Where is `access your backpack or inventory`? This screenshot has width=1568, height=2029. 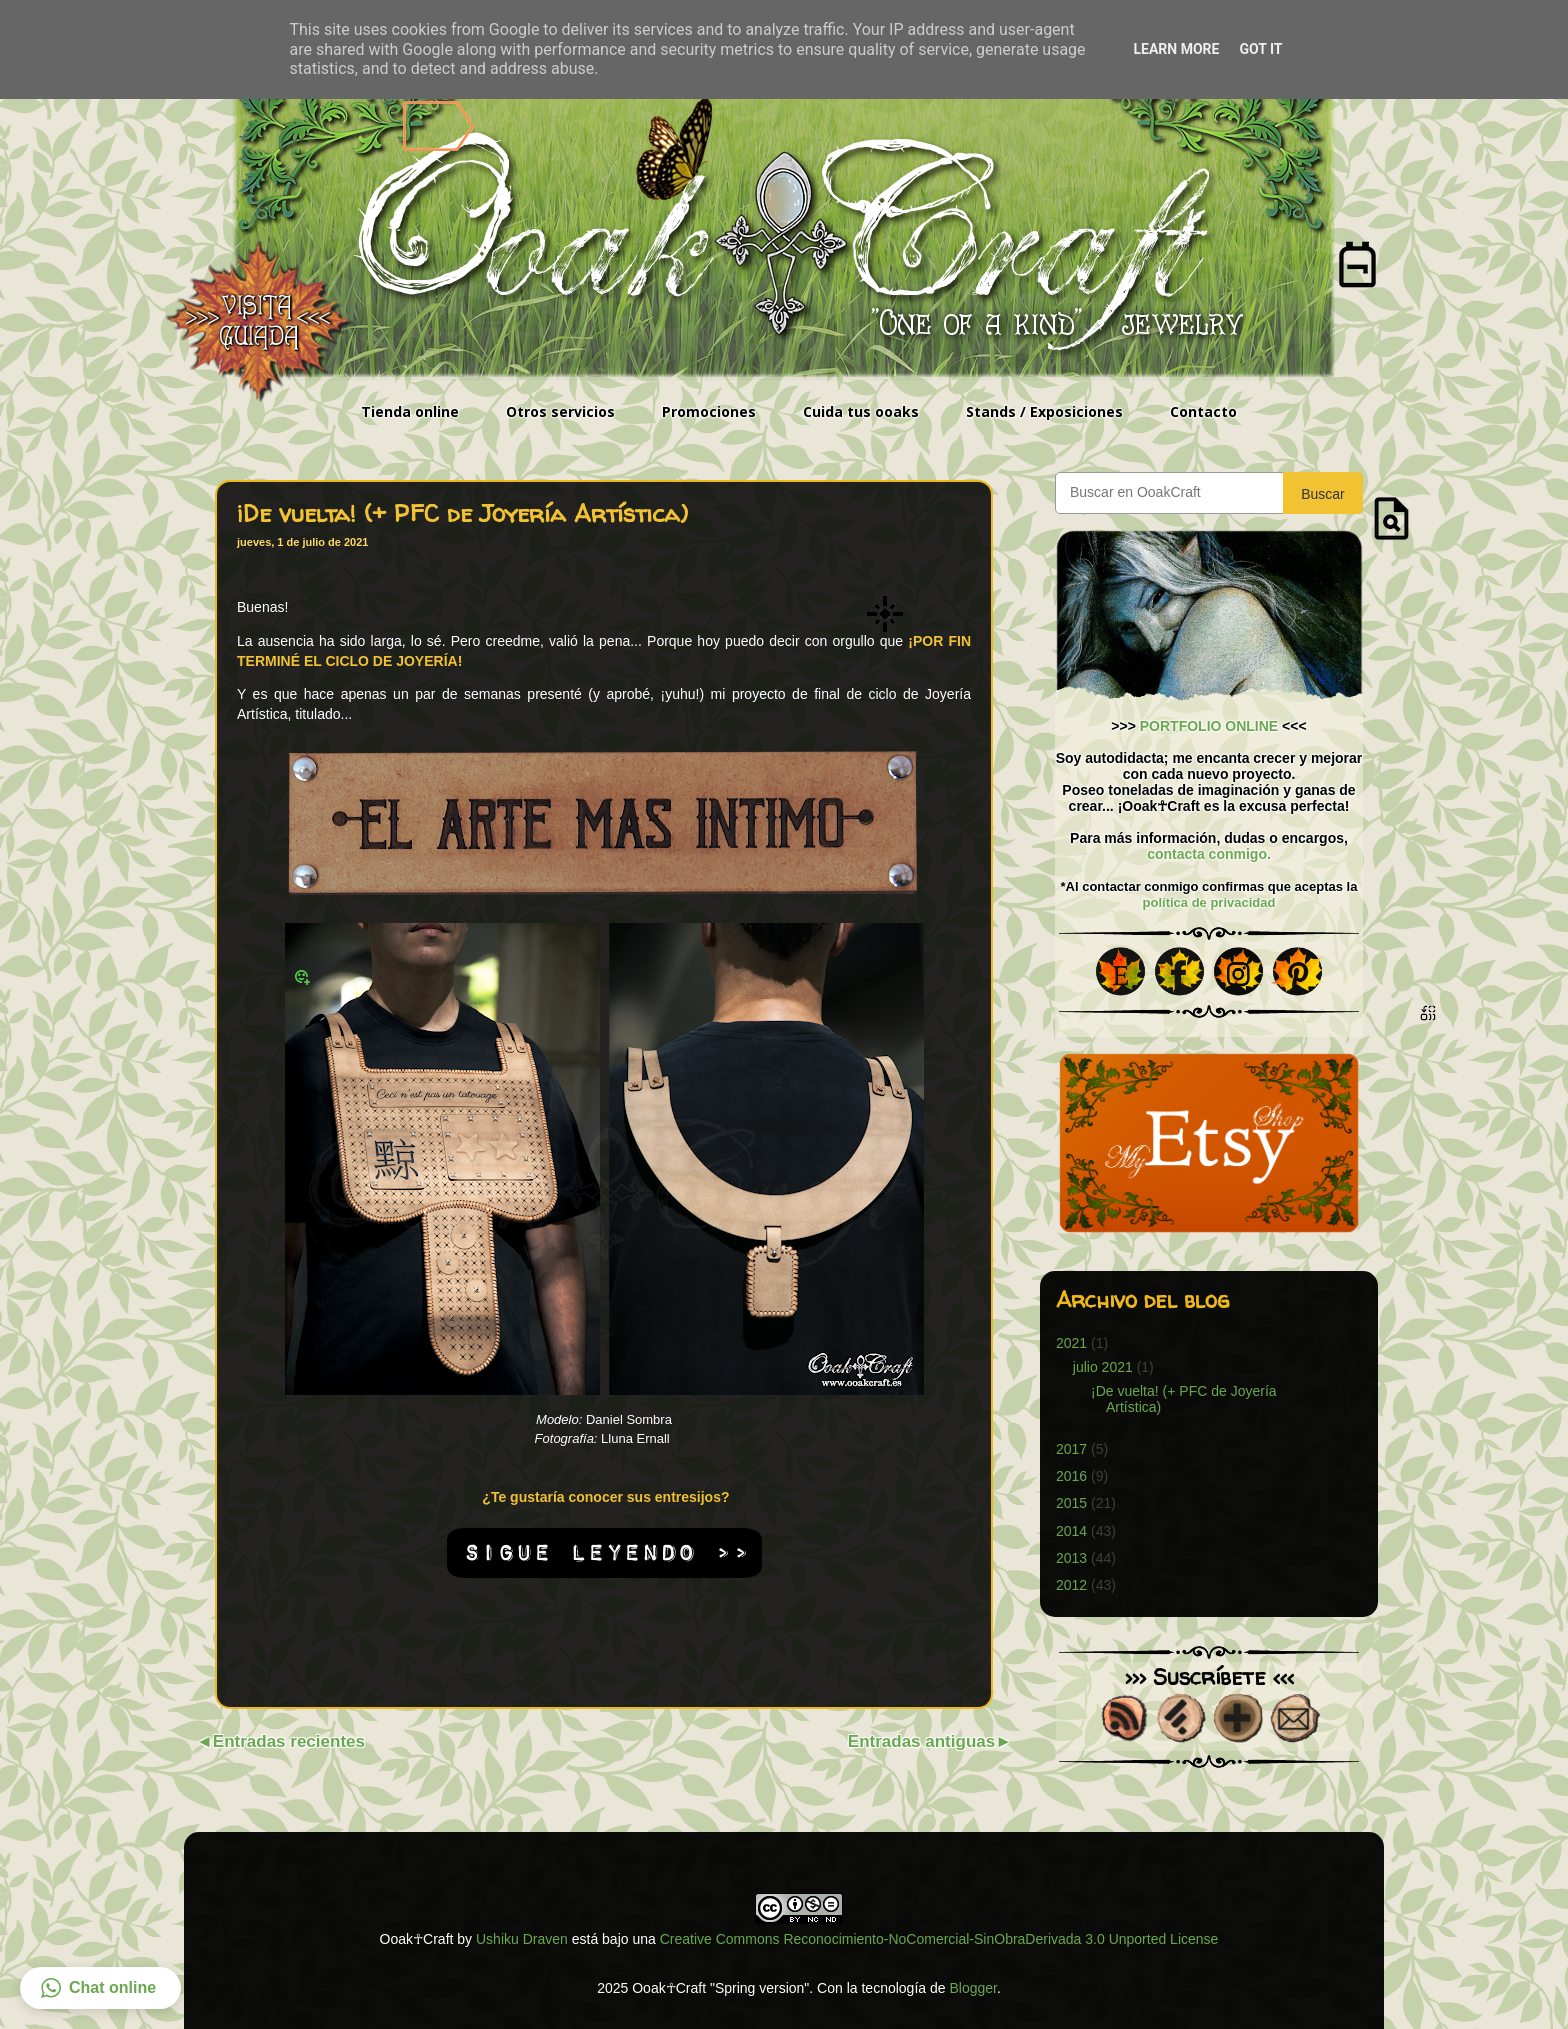
access your backpack or inventory is located at coordinates (1357, 264).